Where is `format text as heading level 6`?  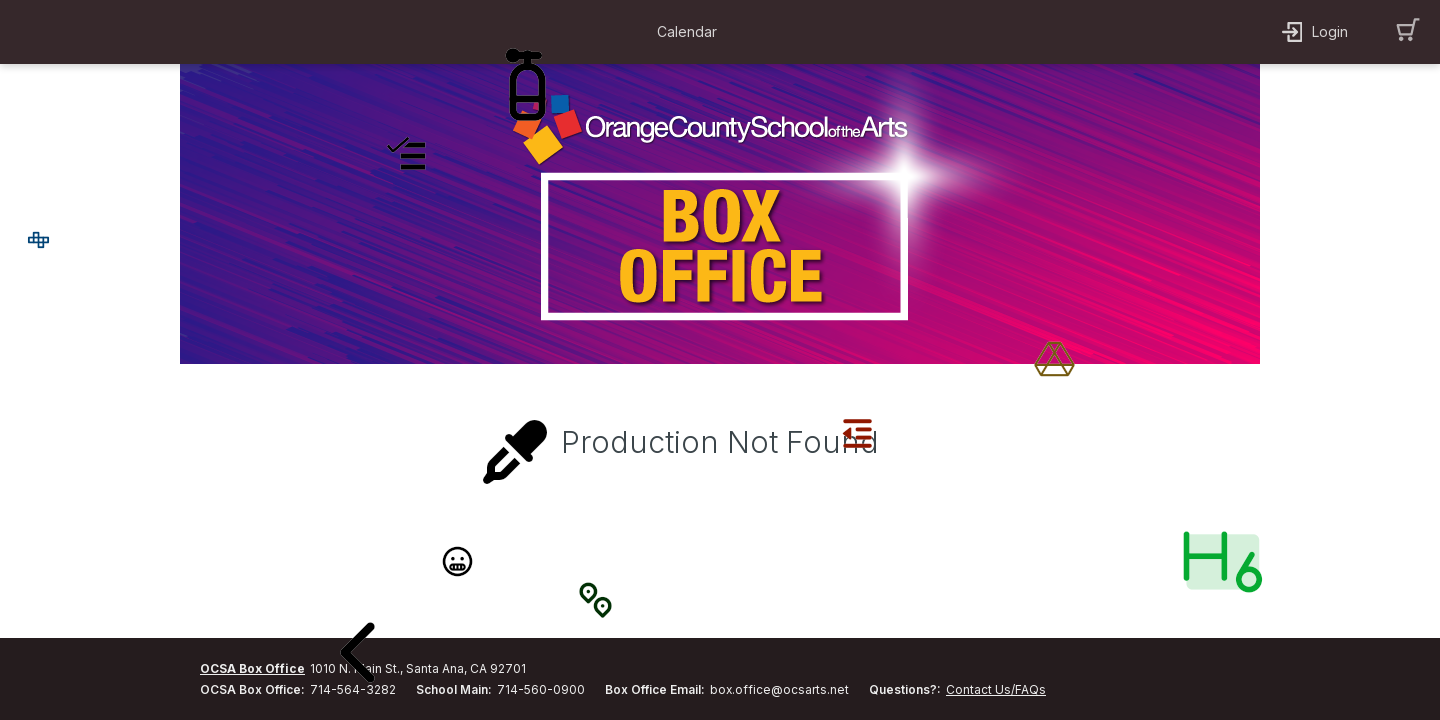 format text as heading level 6 is located at coordinates (1218, 560).